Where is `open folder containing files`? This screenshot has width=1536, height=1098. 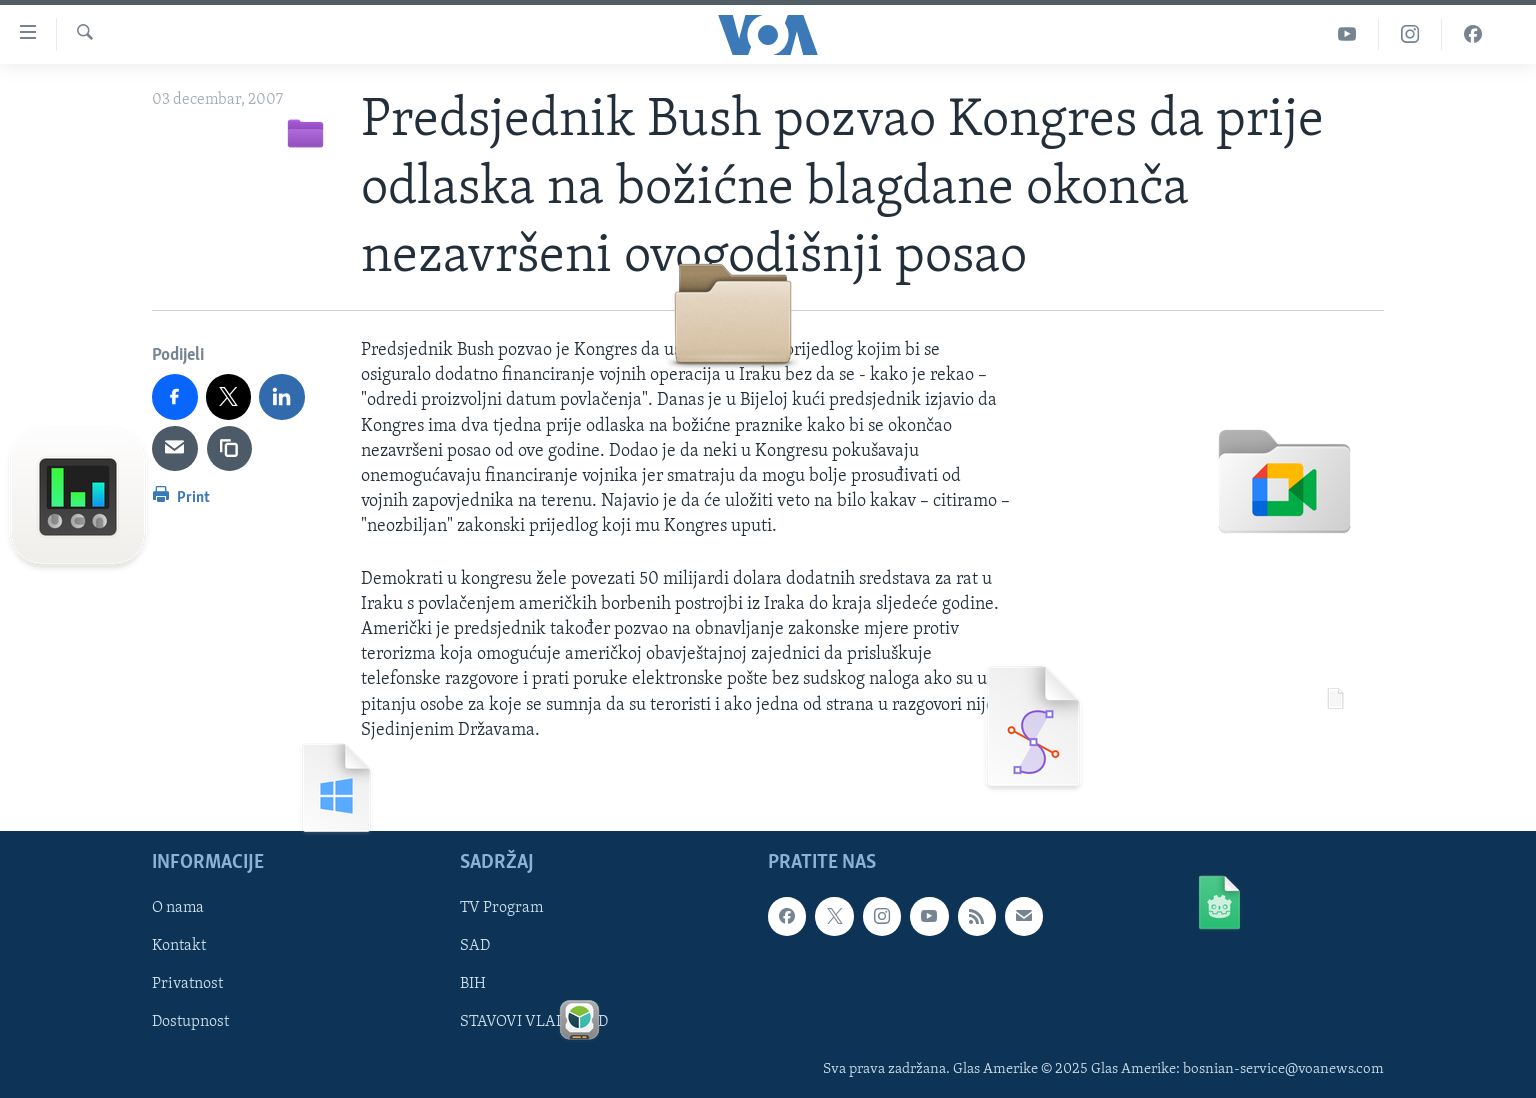
open folder containing files is located at coordinates (305, 133).